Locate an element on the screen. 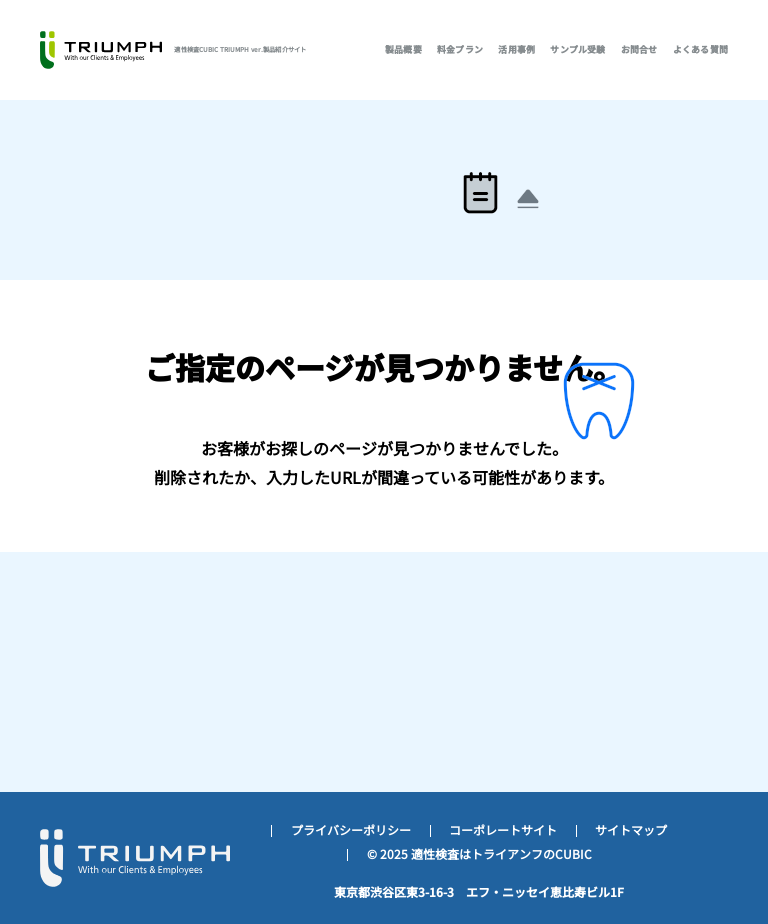 This screenshot has width=768, height=924. open notepad or notes app is located at coordinates (480, 193).